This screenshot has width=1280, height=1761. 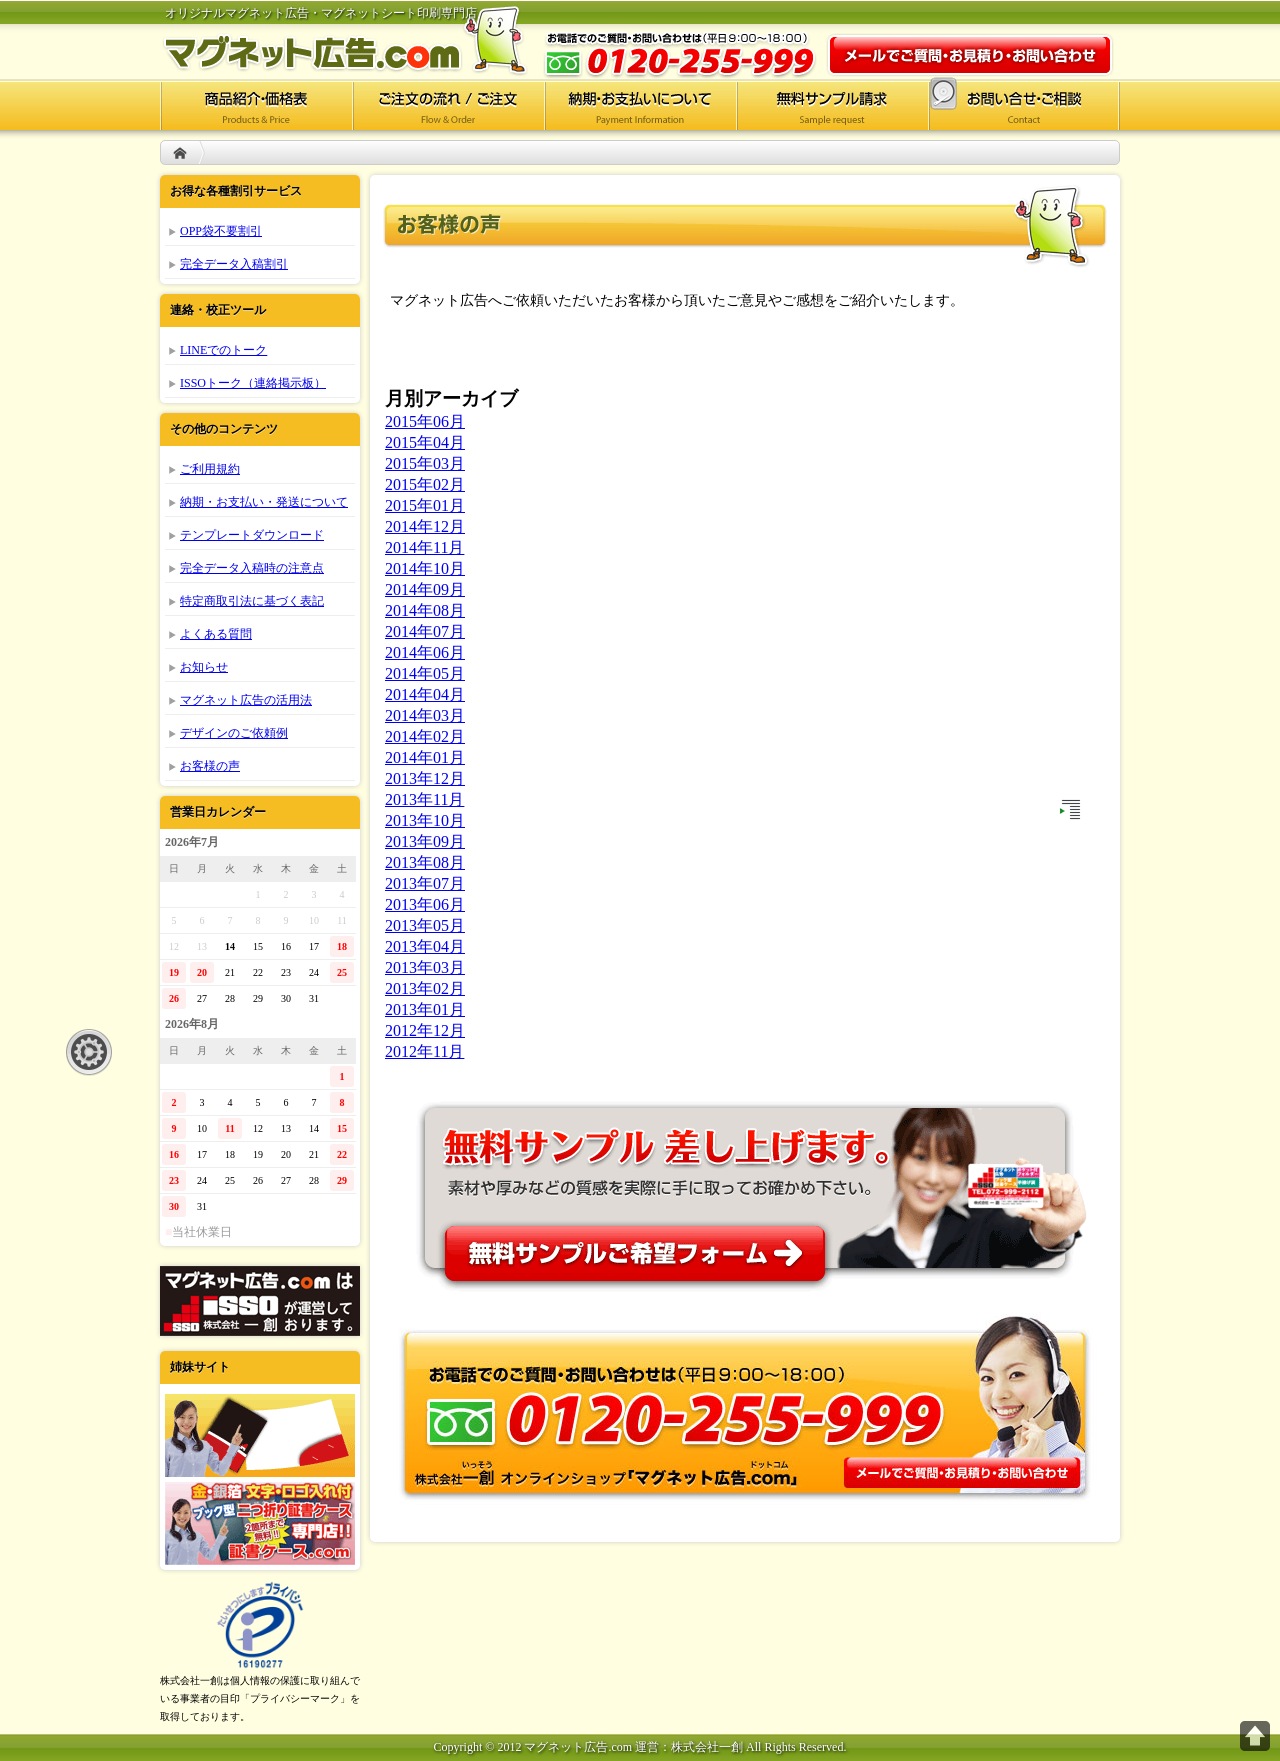 I want to click on open disk utility application, so click(x=943, y=93).